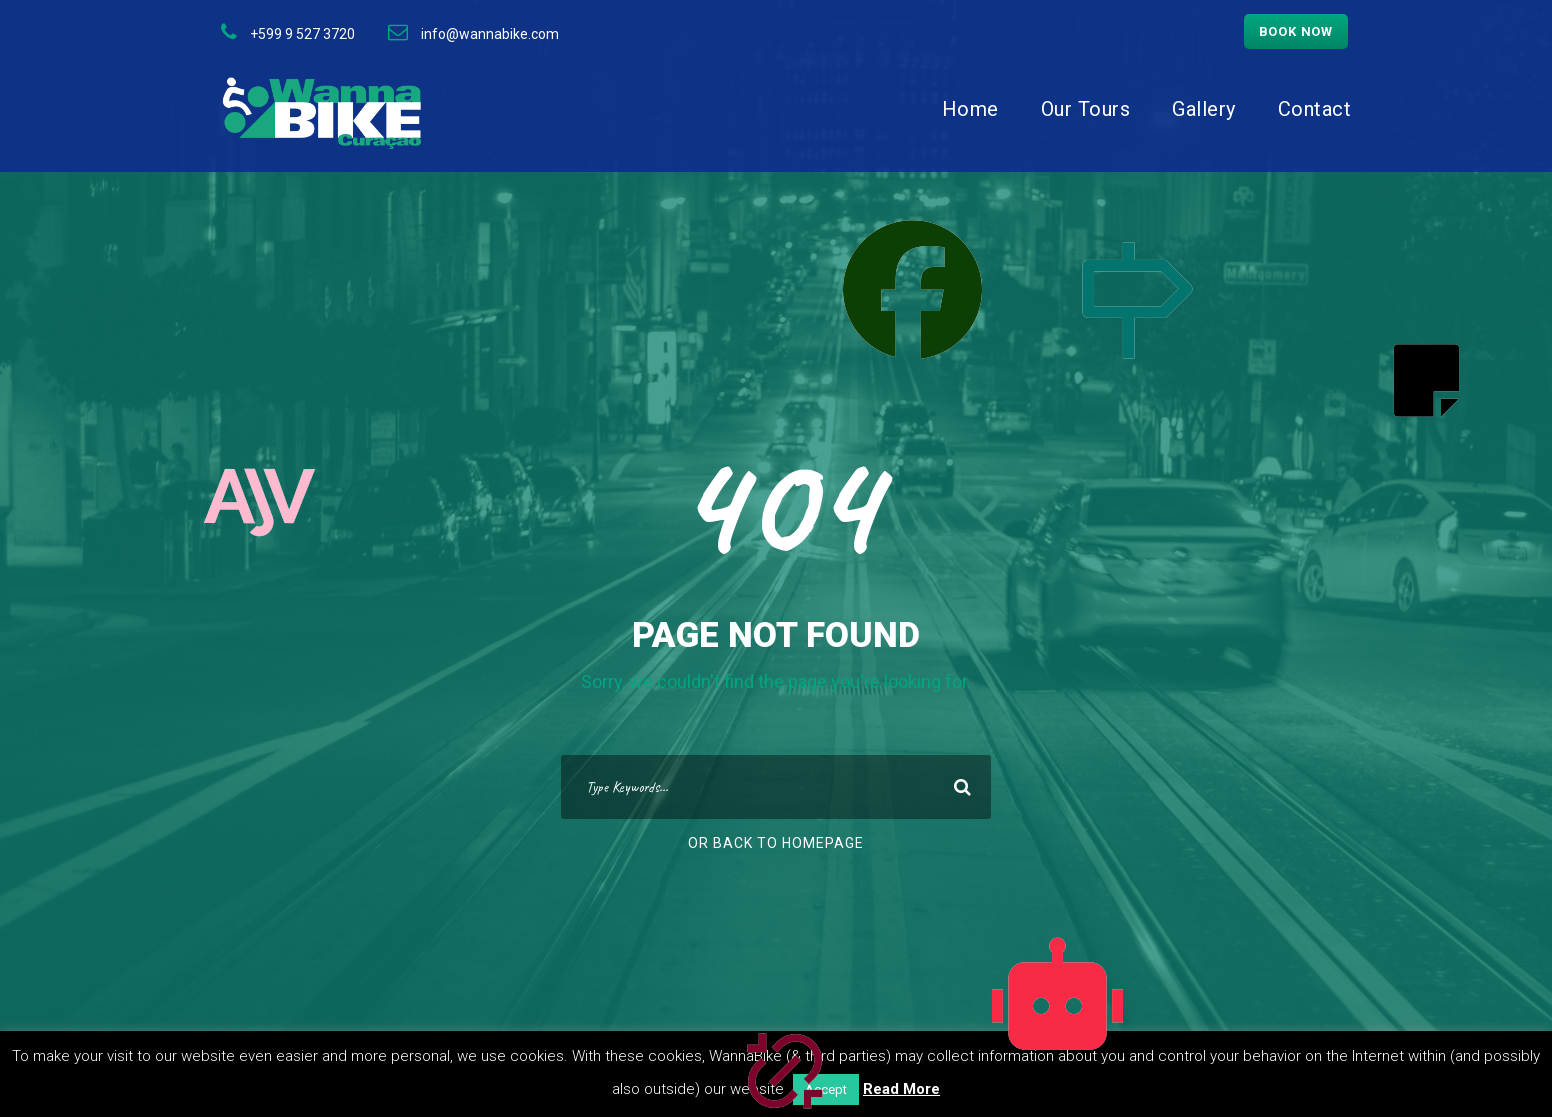 This screenshot has width=1552, height=1117. Describe the element at coordinates (1057, 1000) in the screenshot. I see `access AI assistant or chatbot features` at that location.